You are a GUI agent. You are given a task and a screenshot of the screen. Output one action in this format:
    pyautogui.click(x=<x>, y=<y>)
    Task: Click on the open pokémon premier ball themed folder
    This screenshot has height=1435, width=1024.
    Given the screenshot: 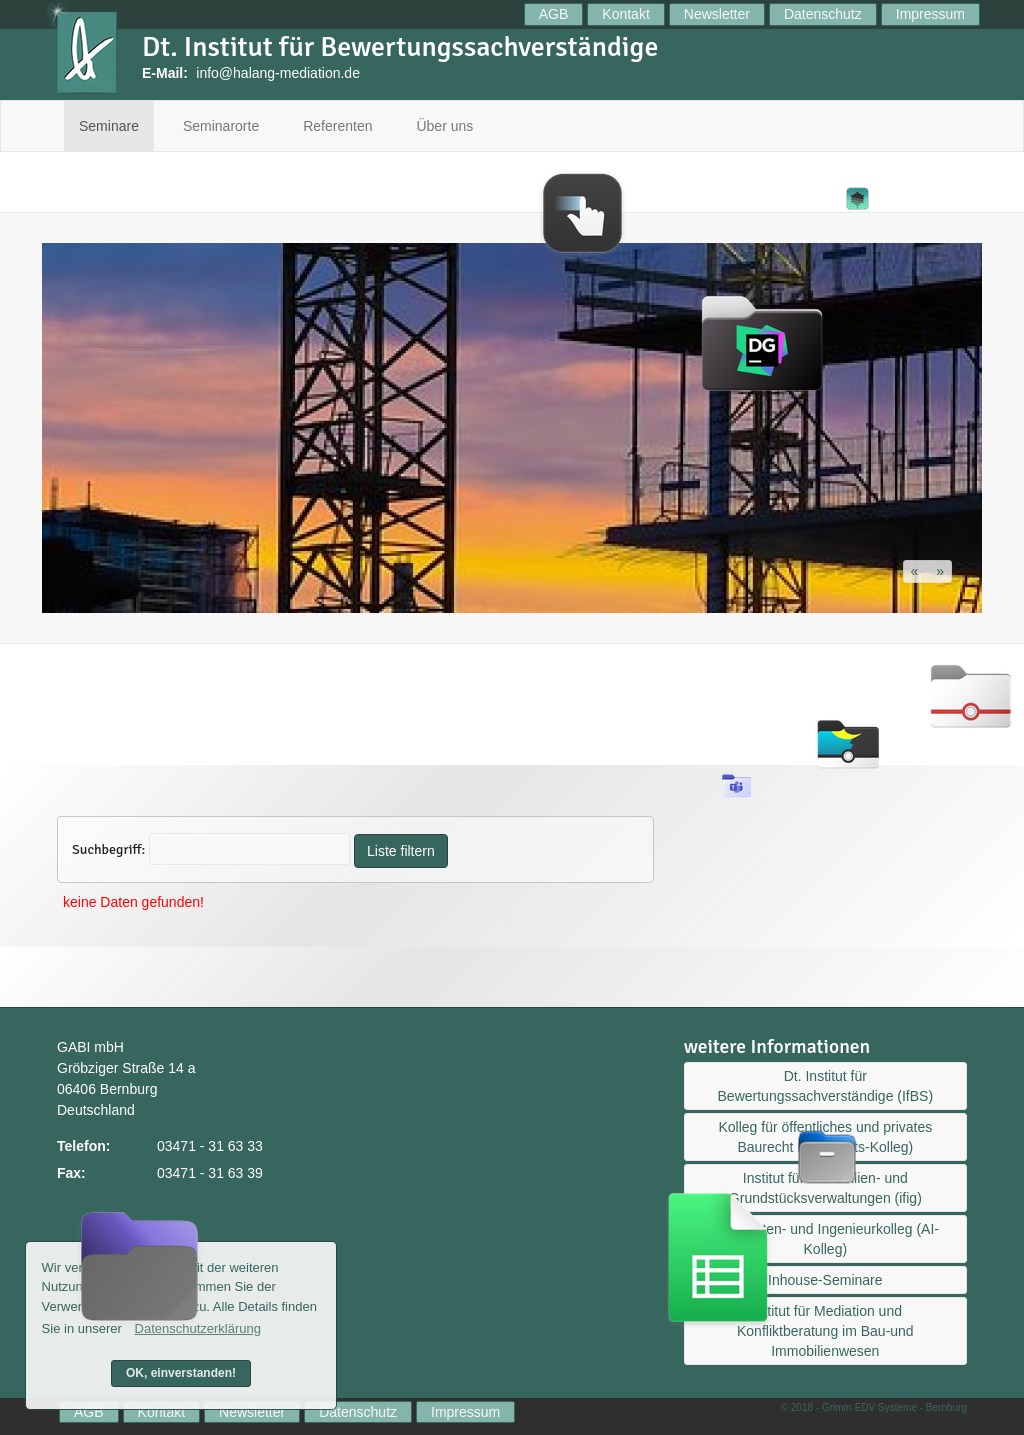 What is the action you would take?
    pyautogui.click(x=970, y=698)
    